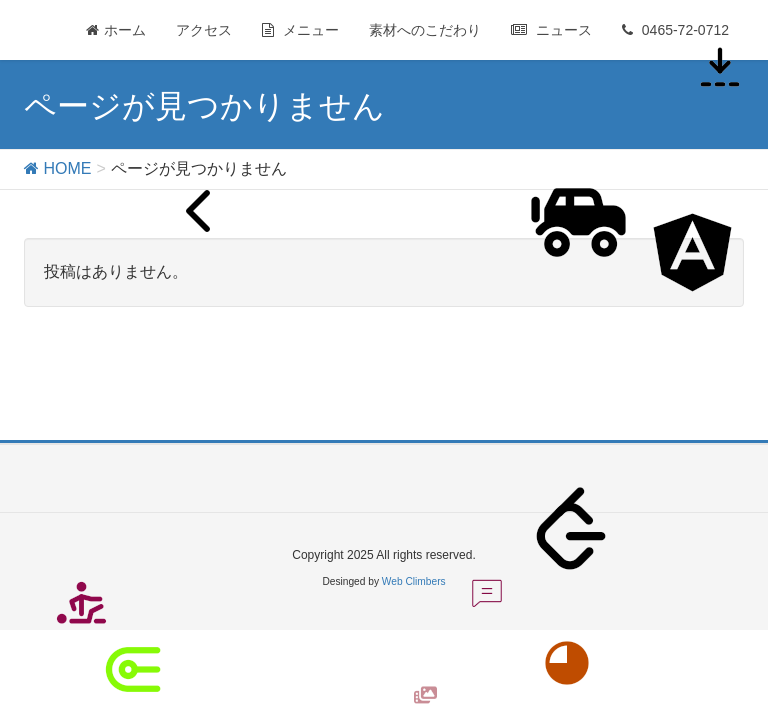 The height and width of the screenshot is (720, 768). Describe the element at coordinates (570, 532) in the screenshot. I see `visit leetcode coding practice platform` at that location.